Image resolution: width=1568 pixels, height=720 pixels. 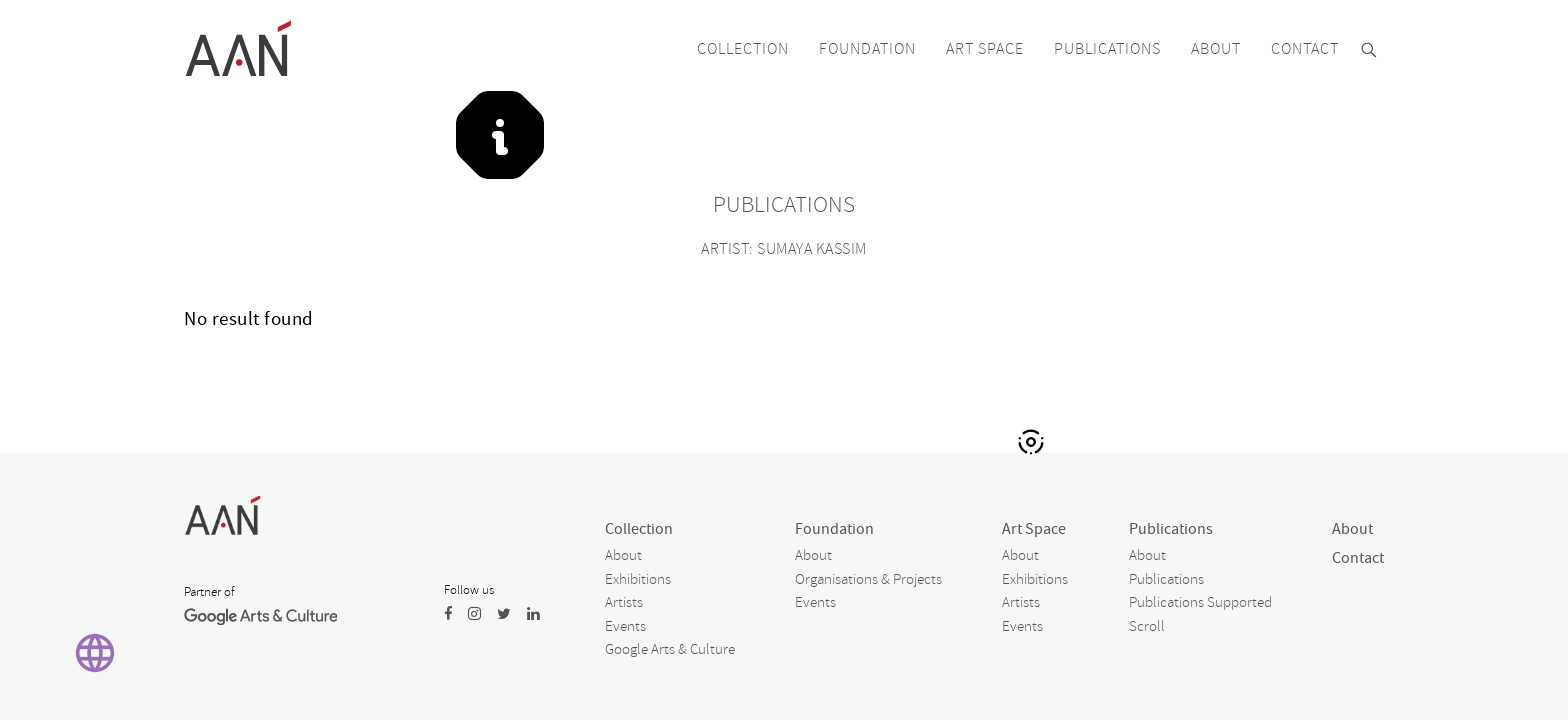 I want to click on access science or chemistry features, so click(x=1031, y=442).